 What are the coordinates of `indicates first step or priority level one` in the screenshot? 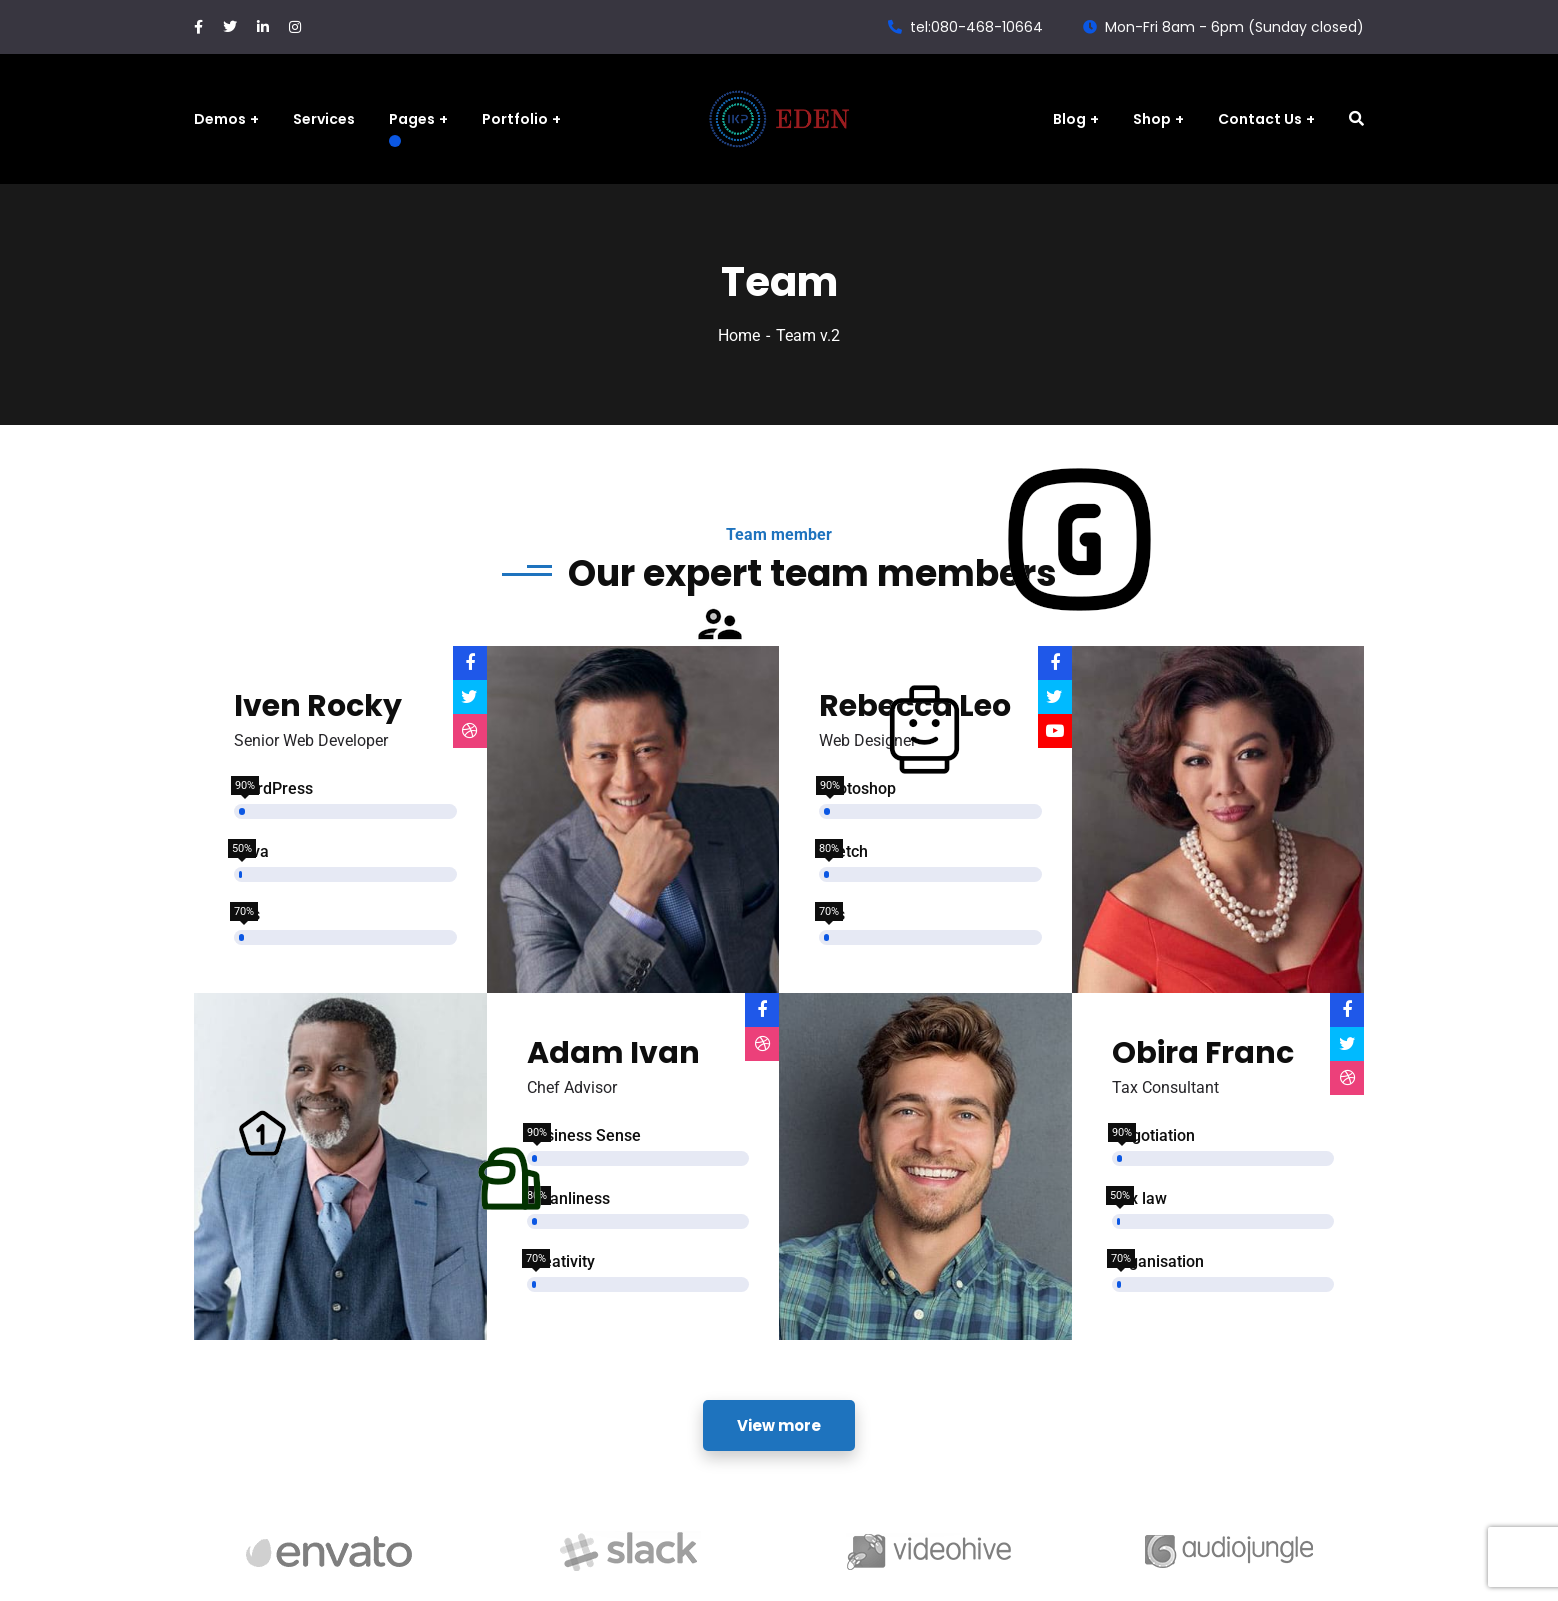 It's located at (262, 1134).